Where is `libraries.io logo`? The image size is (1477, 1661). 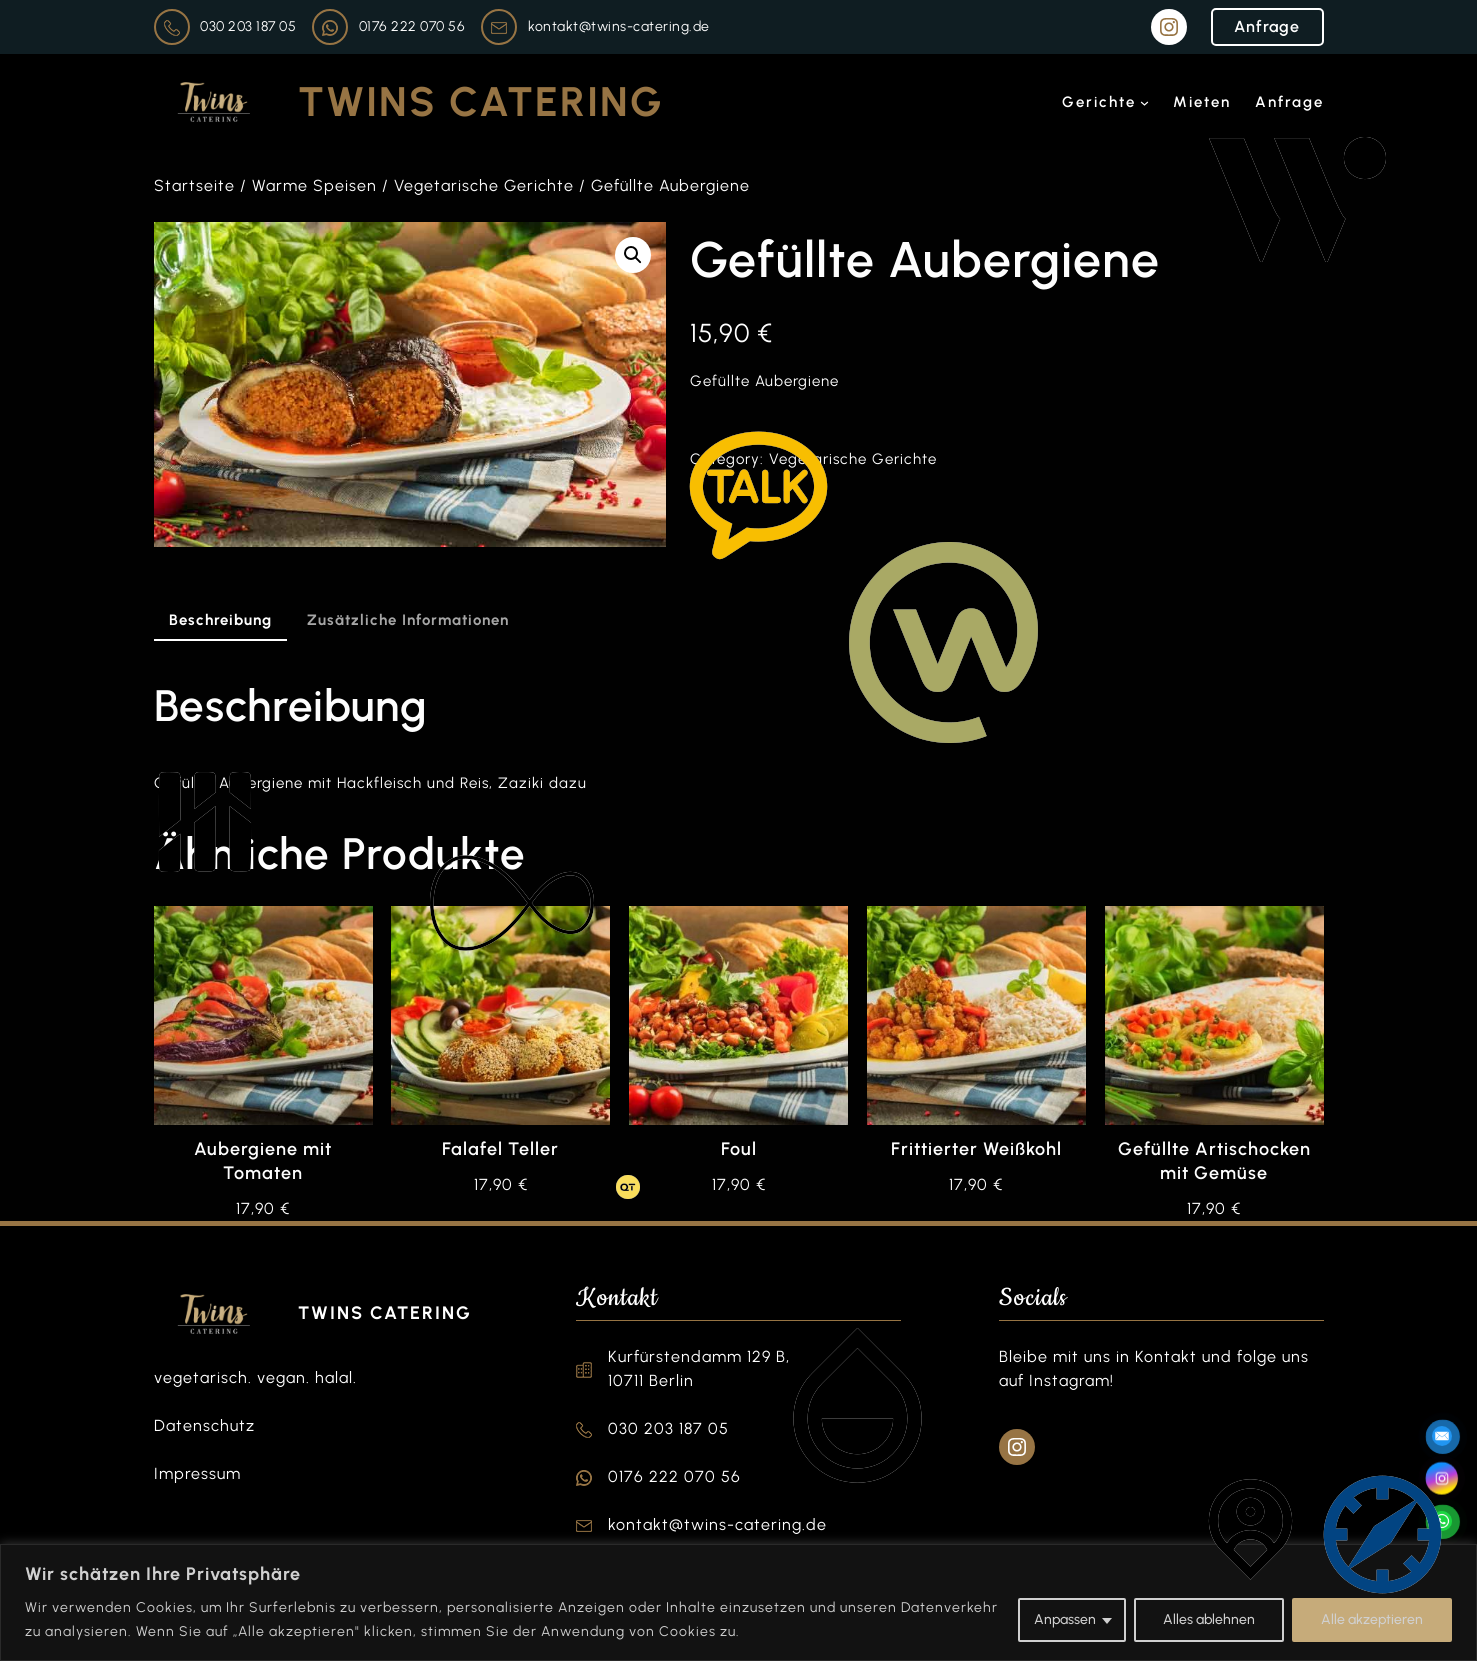 libraries.io logo is located at coordinates (205, 822).